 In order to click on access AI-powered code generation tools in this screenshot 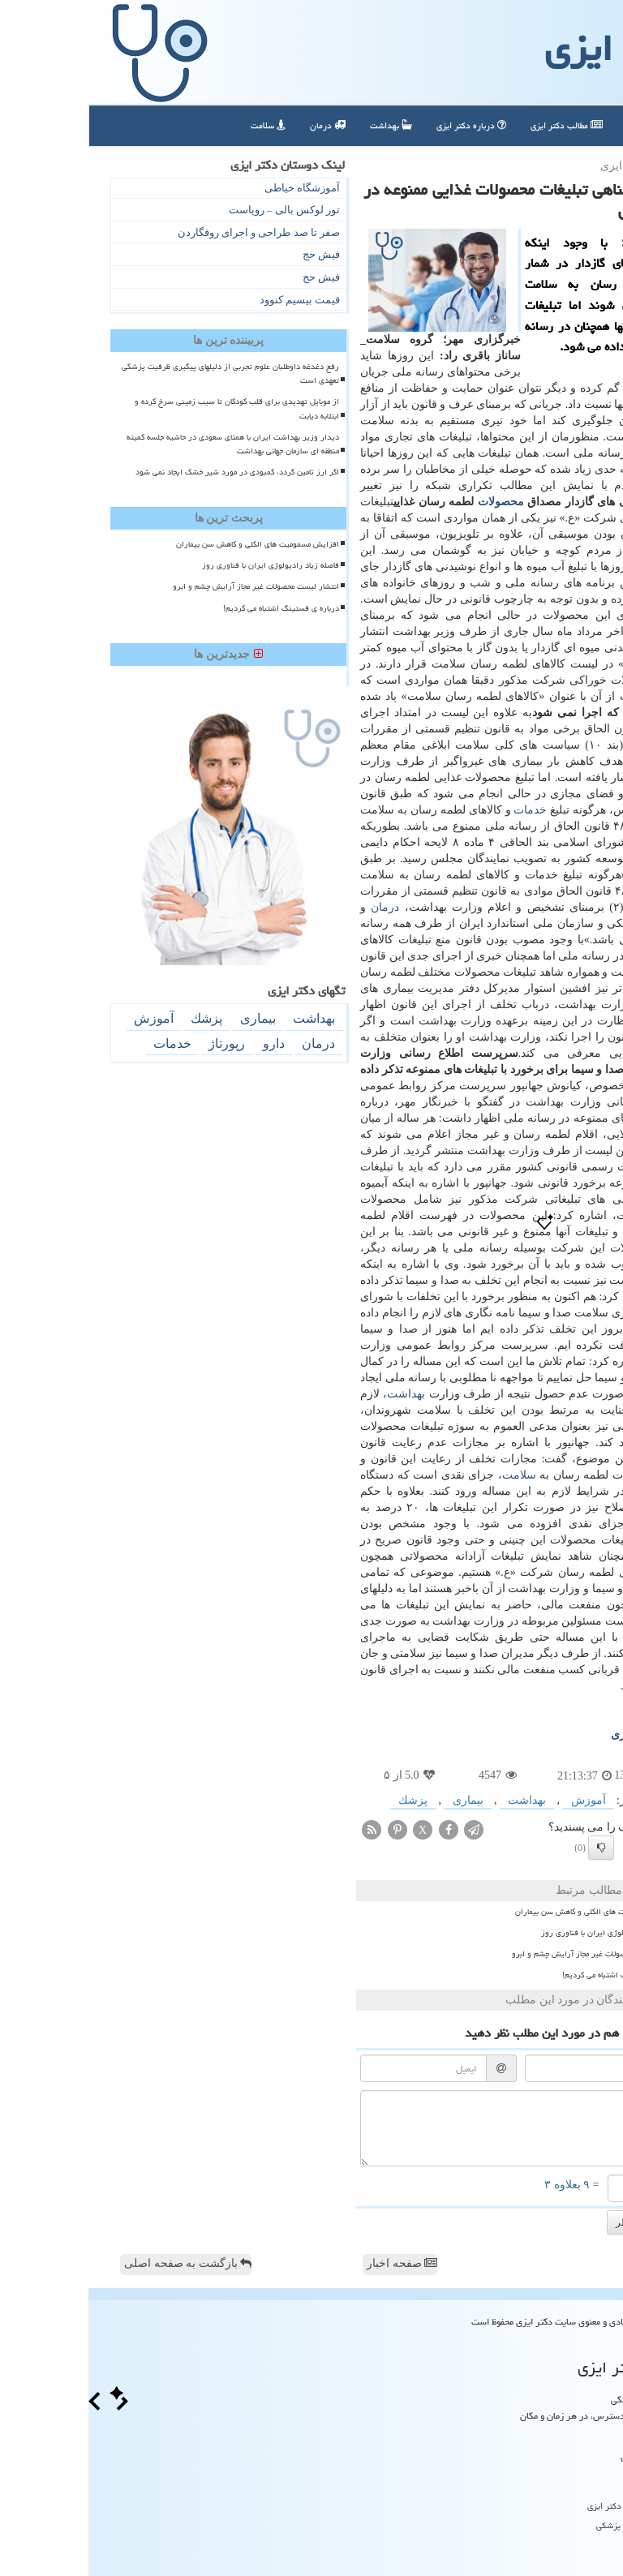, I will do `click(108, 2401)`.